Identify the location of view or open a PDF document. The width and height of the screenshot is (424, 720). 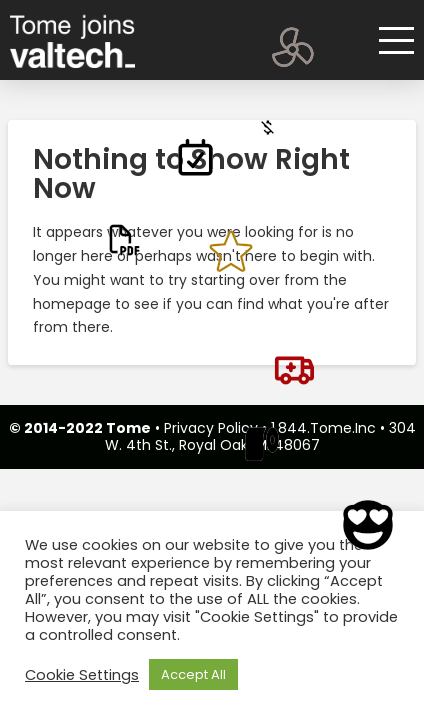
(124, 239).